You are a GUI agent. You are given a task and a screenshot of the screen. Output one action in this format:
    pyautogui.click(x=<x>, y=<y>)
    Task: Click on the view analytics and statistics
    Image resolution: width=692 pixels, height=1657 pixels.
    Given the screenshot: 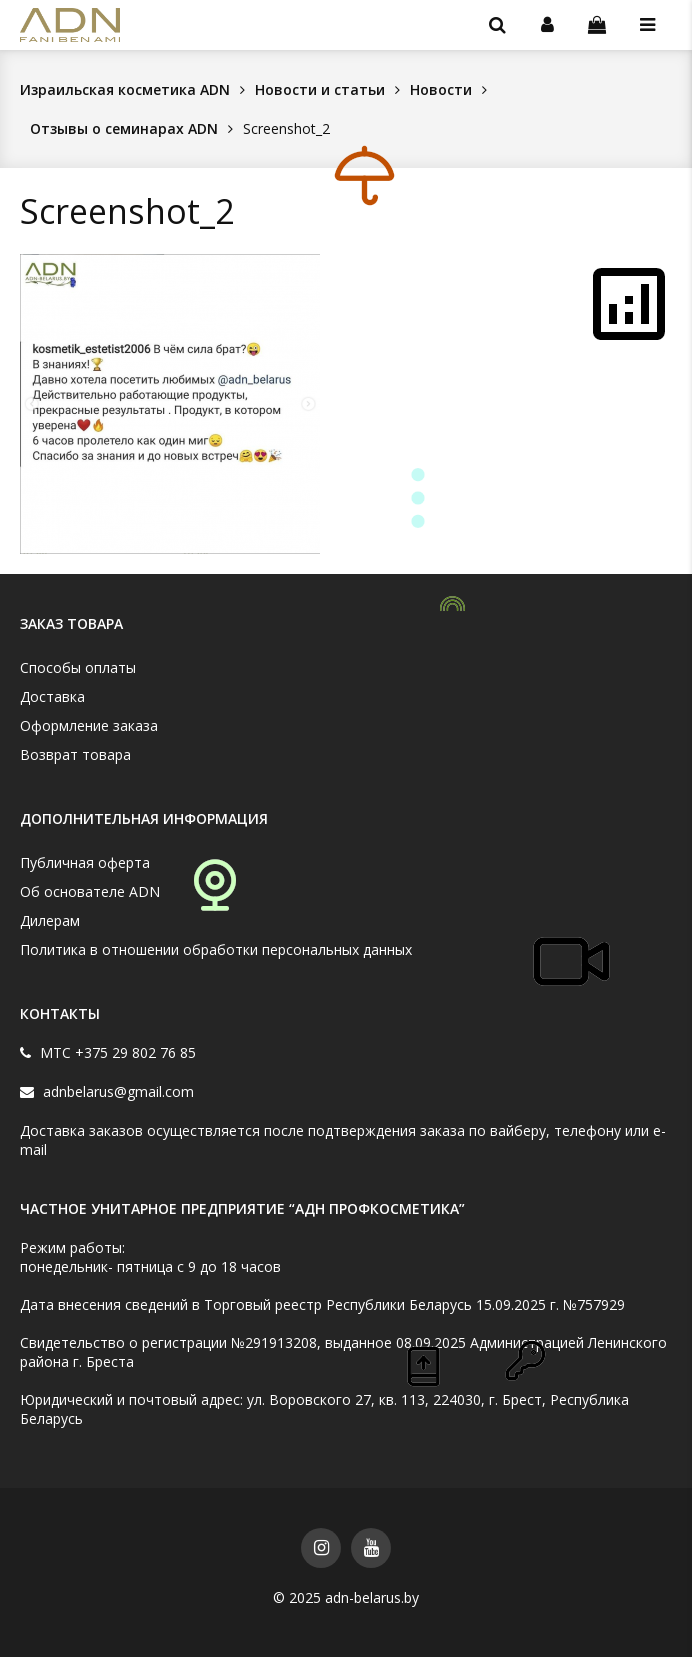 What is the action you would take?
    pyautogui.click(x=629, y=304)
    